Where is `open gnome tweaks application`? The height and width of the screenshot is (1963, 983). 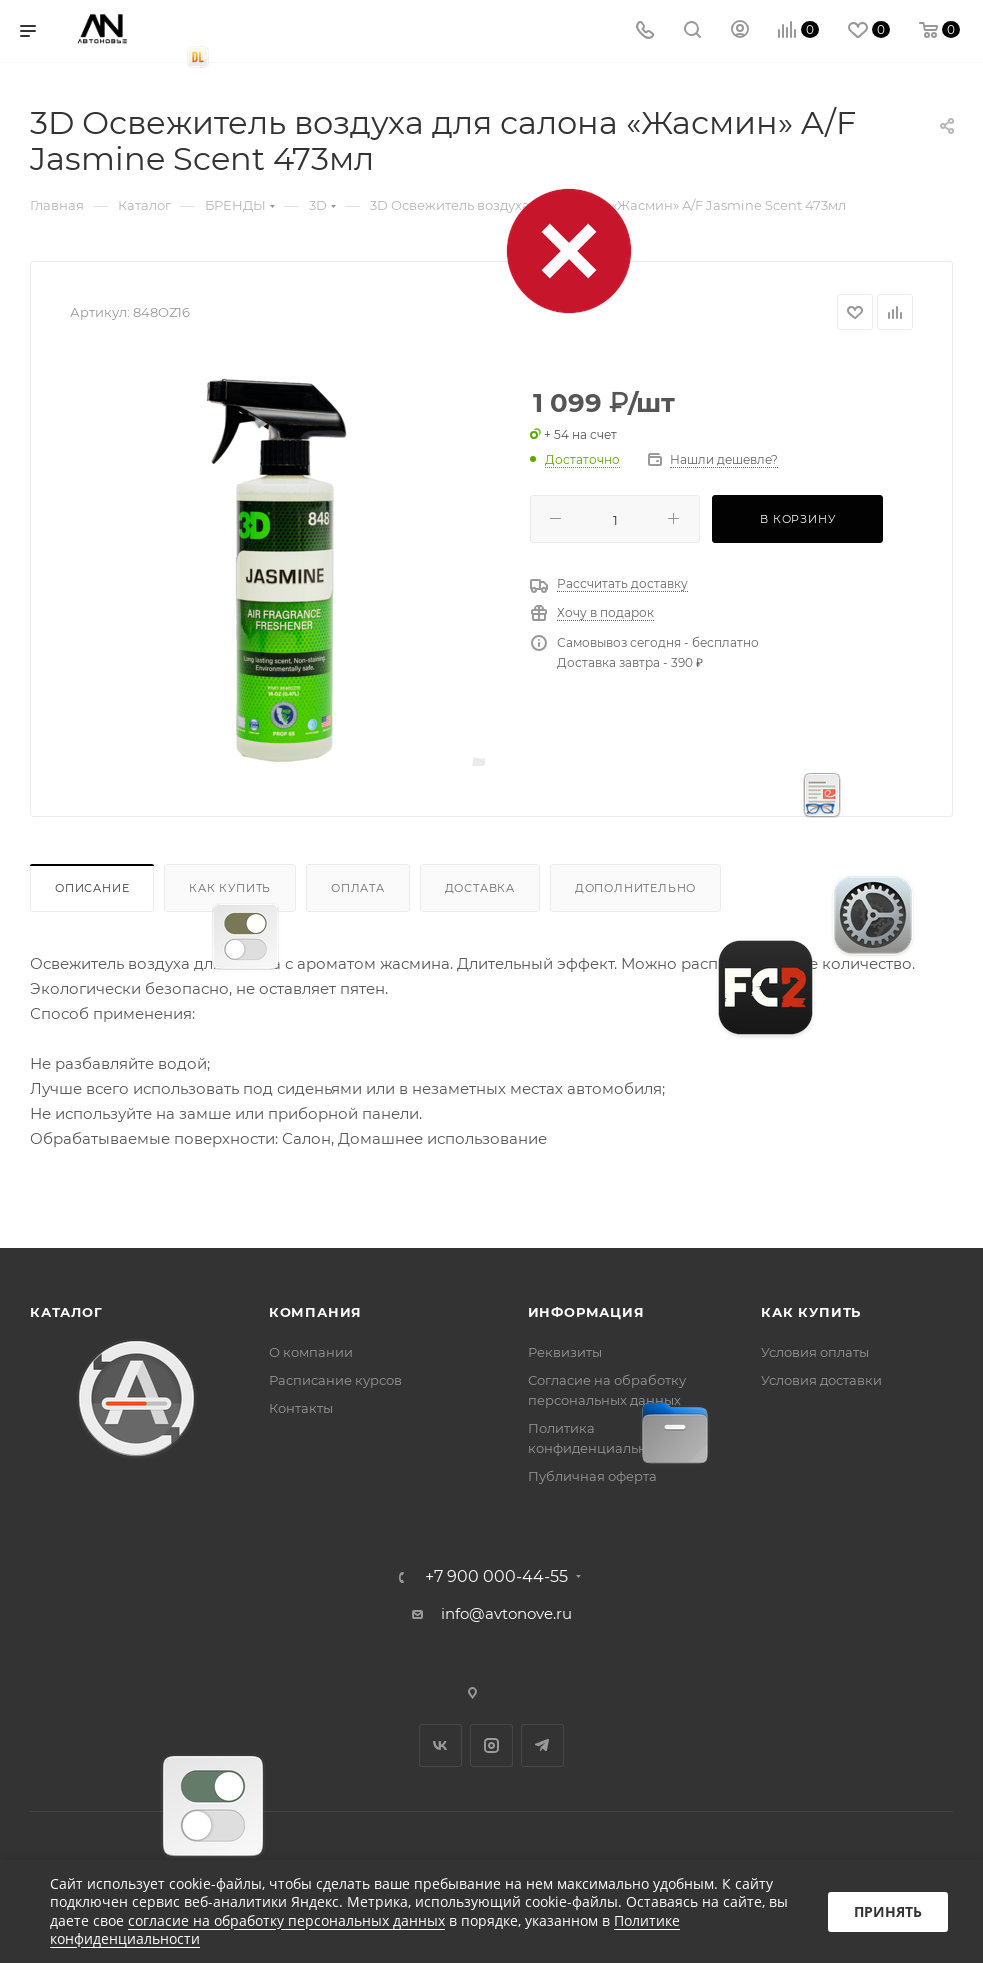 open gnome tweaks application is located at coordinates (213, 1806).